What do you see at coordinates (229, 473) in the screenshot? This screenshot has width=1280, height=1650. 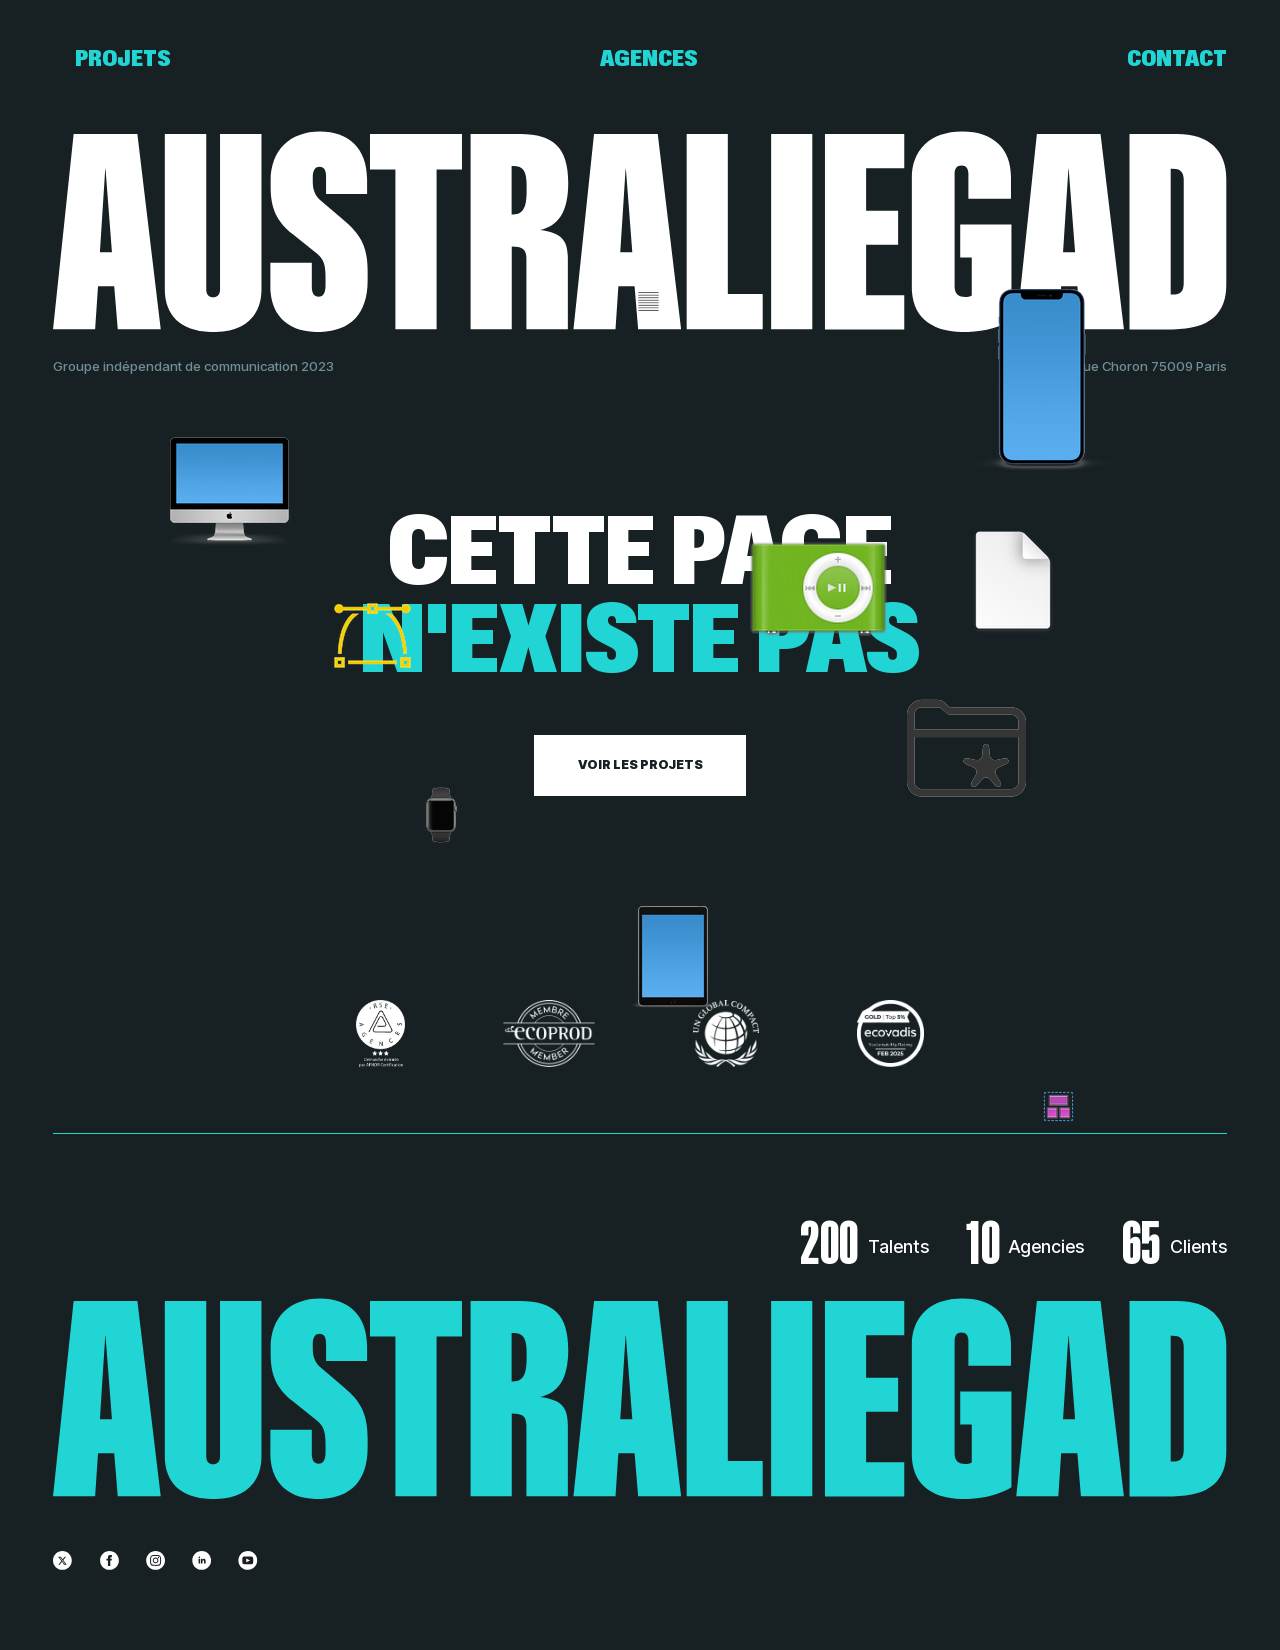 I see `represents this mac in system preferences or network settings` at bounding box center [229, 473].